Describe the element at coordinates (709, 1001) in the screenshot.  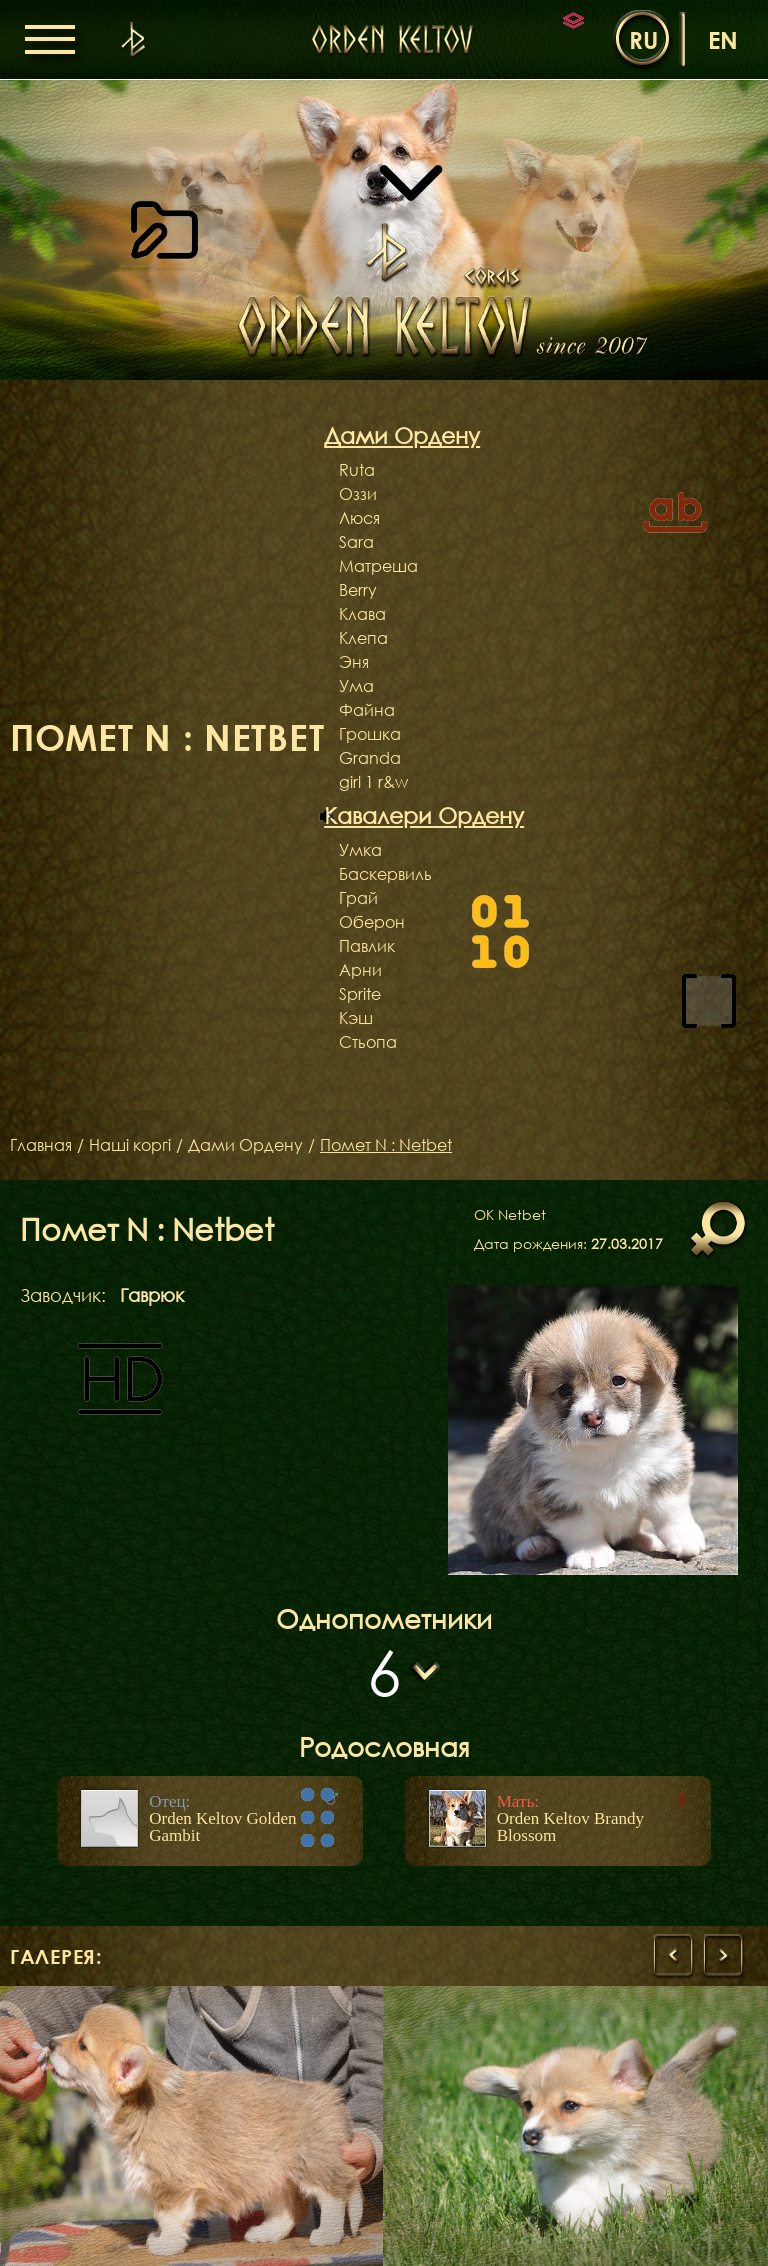
I see `view or edit code snippets` at that location.